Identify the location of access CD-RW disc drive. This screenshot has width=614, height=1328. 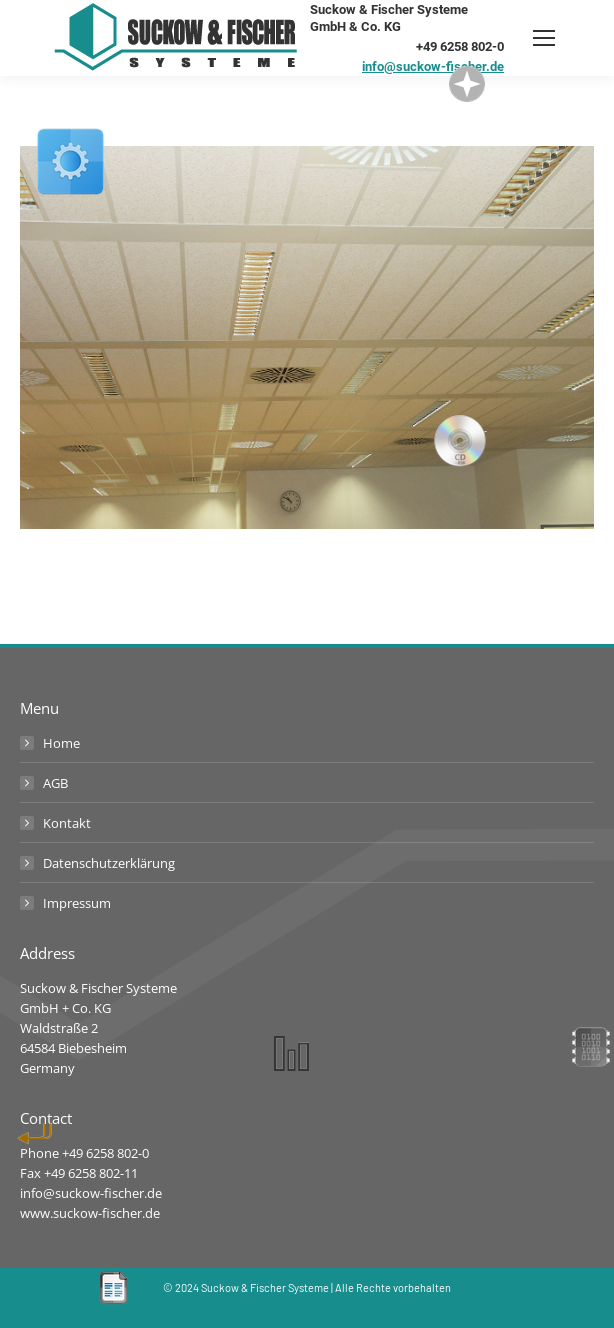
(460, 442).